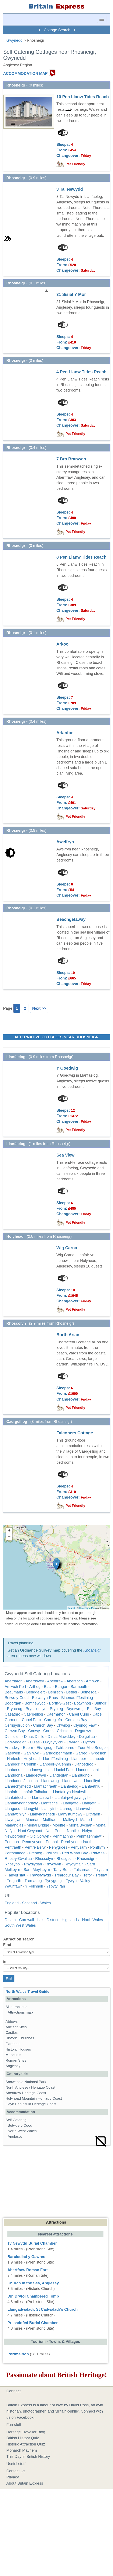 The height and width of the screenshot is (2576, 113). I want to click on view bike and scooter rental options, so click(7, 239).